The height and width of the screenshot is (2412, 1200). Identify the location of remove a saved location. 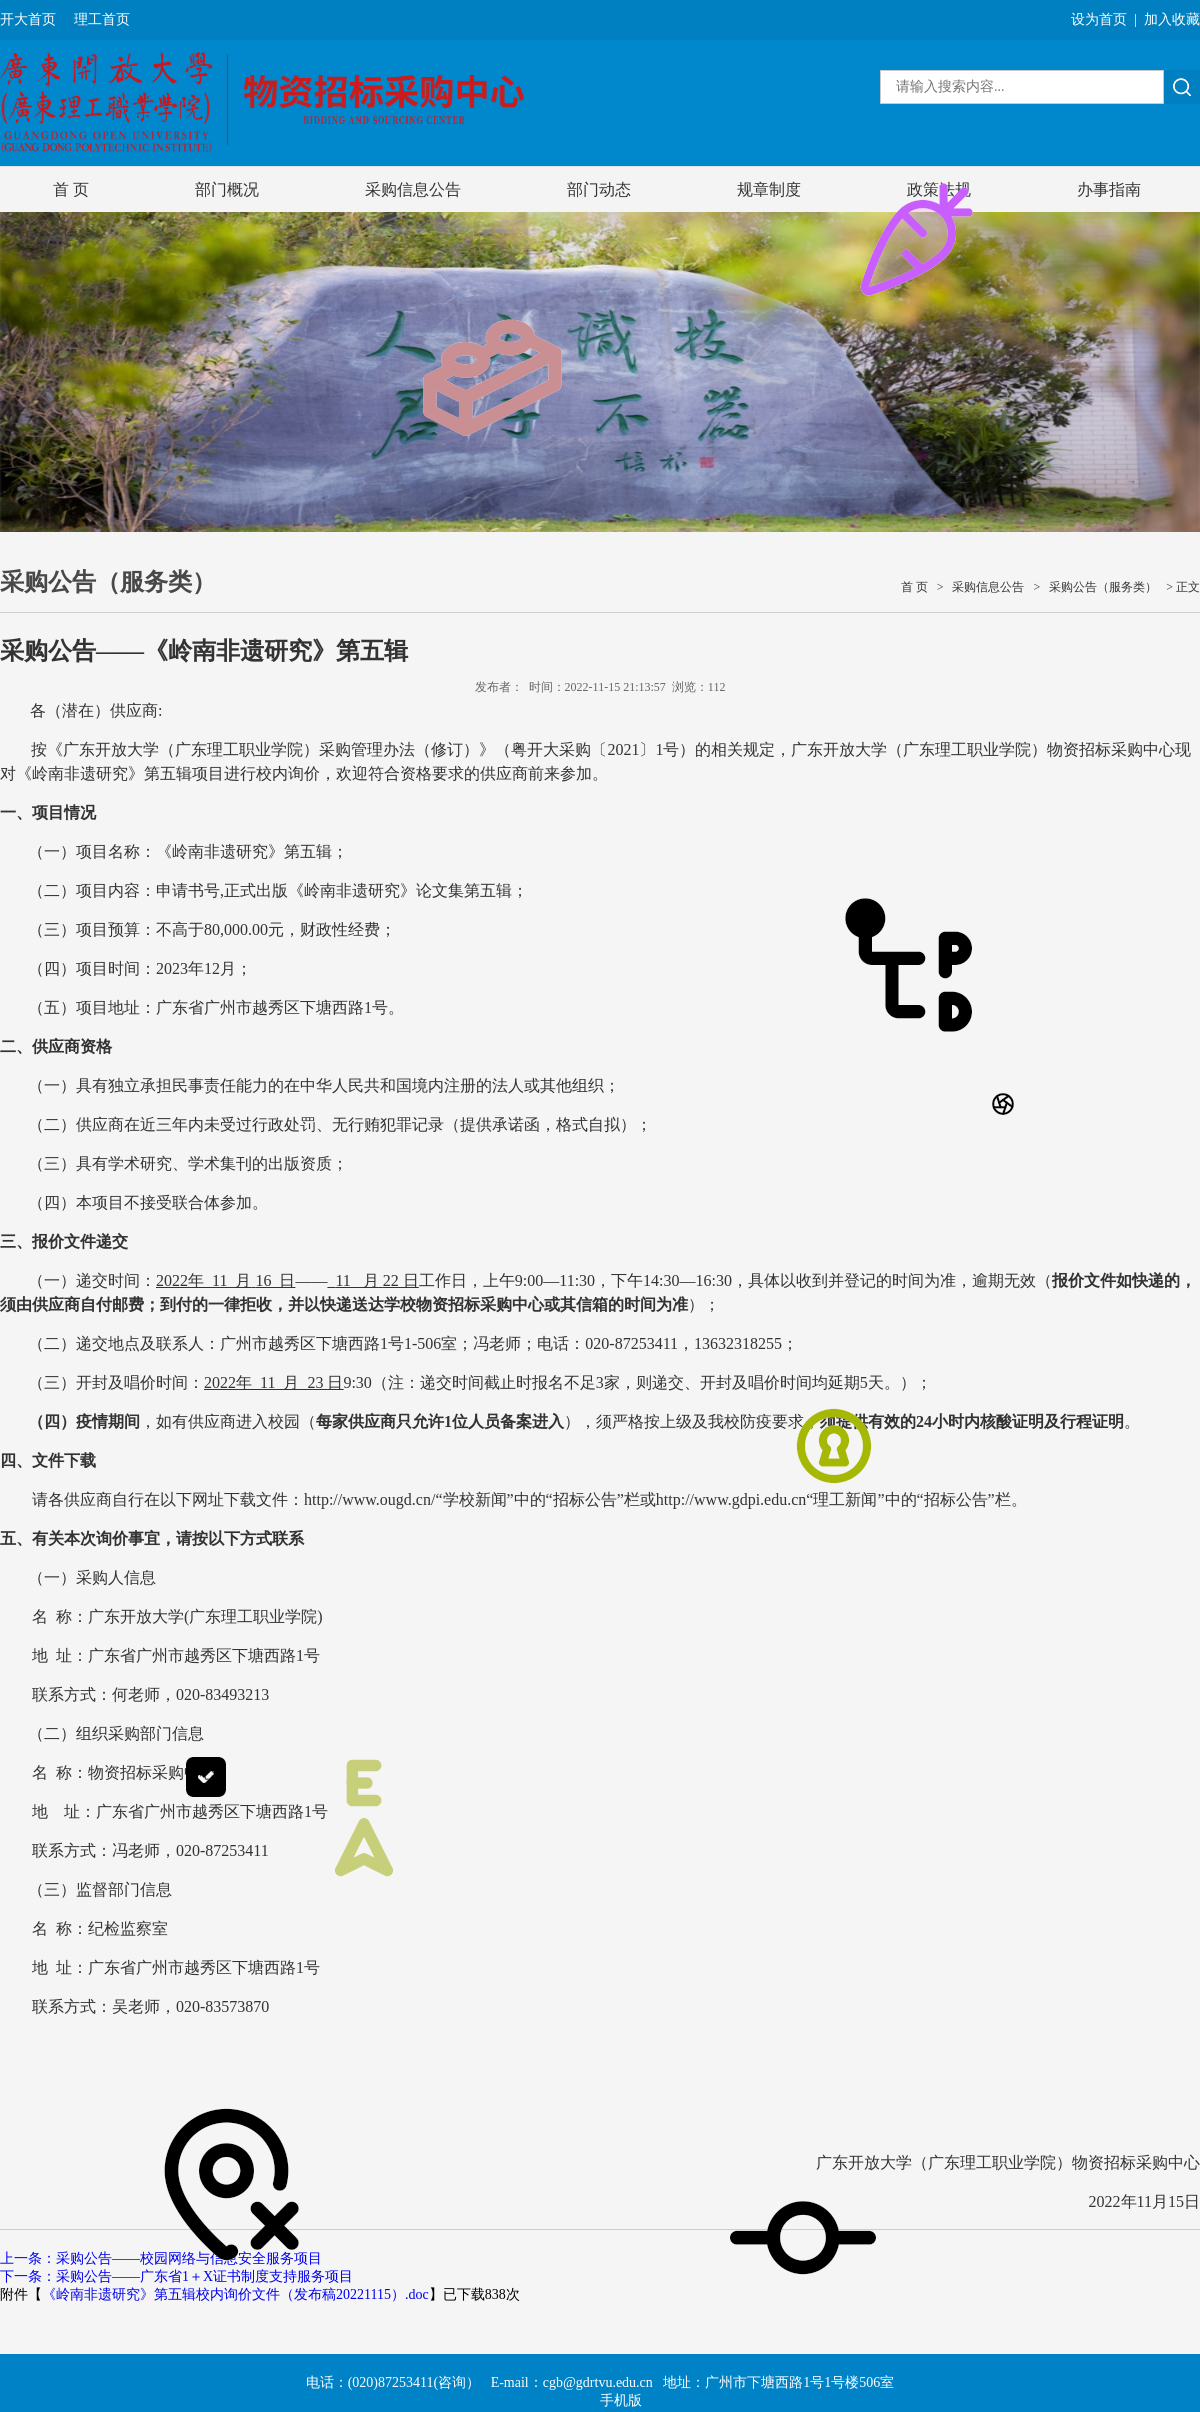
(226, 2184).